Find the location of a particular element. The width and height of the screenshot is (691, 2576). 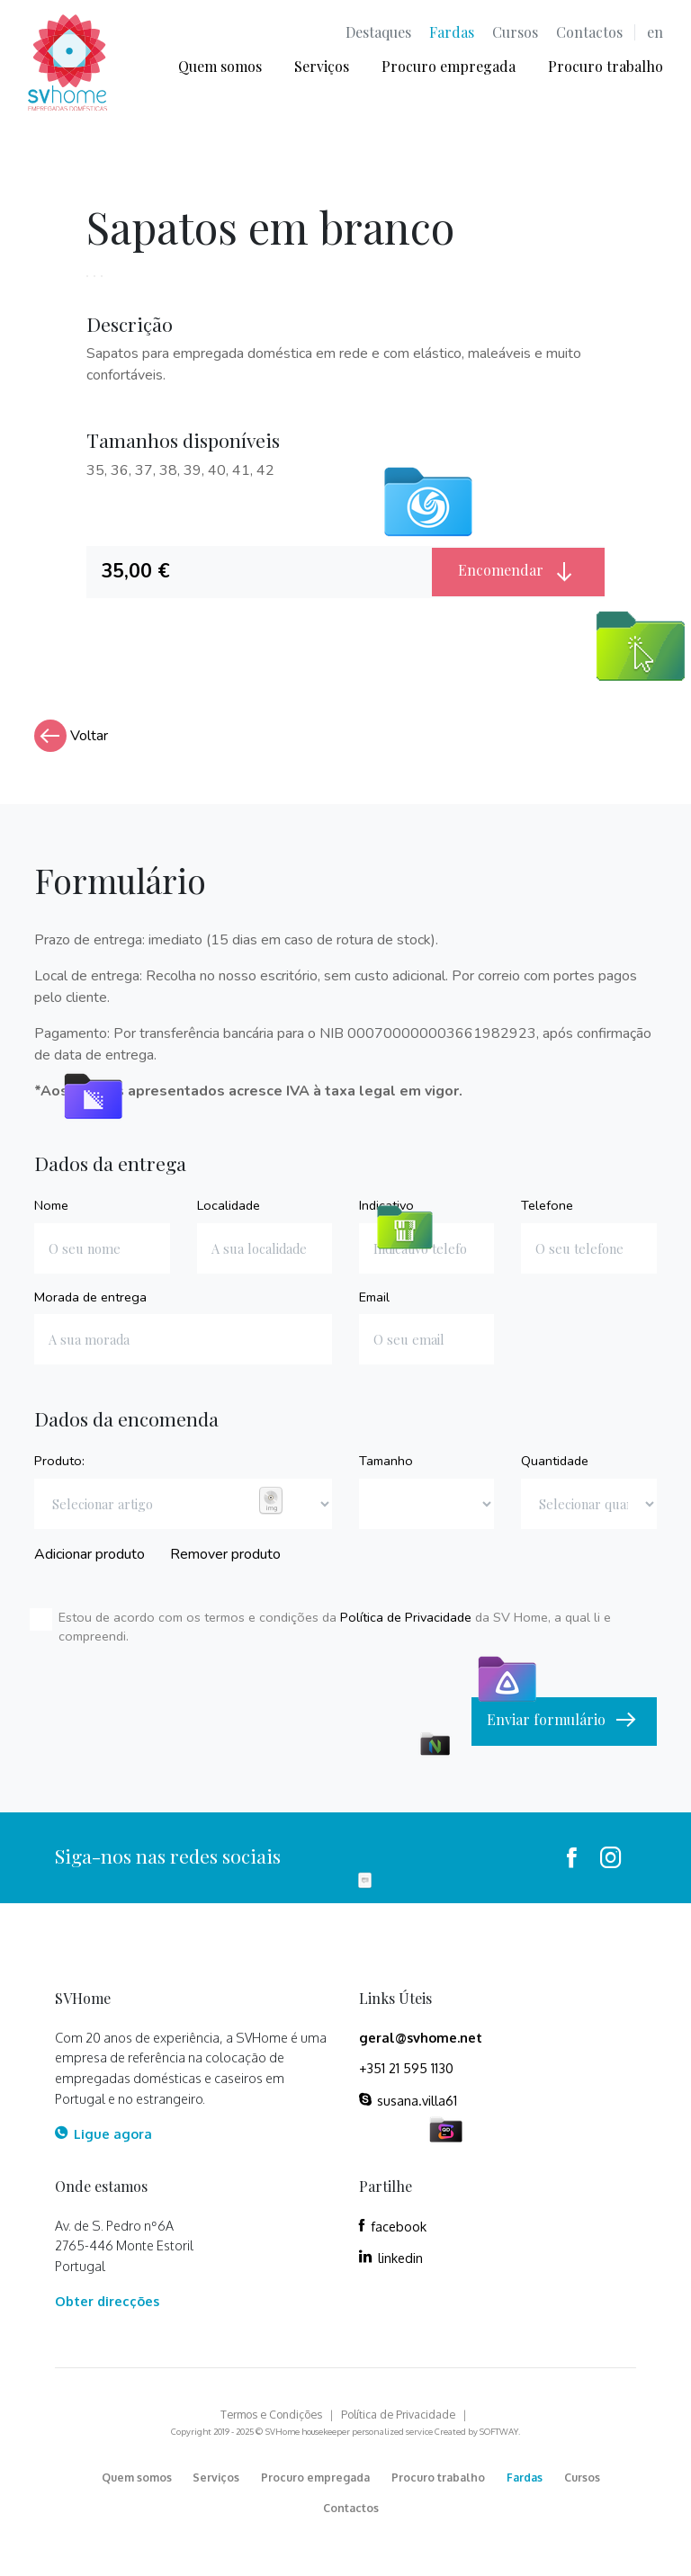

folder containing cursor or pointer assets is located at coordinates (641, 648).